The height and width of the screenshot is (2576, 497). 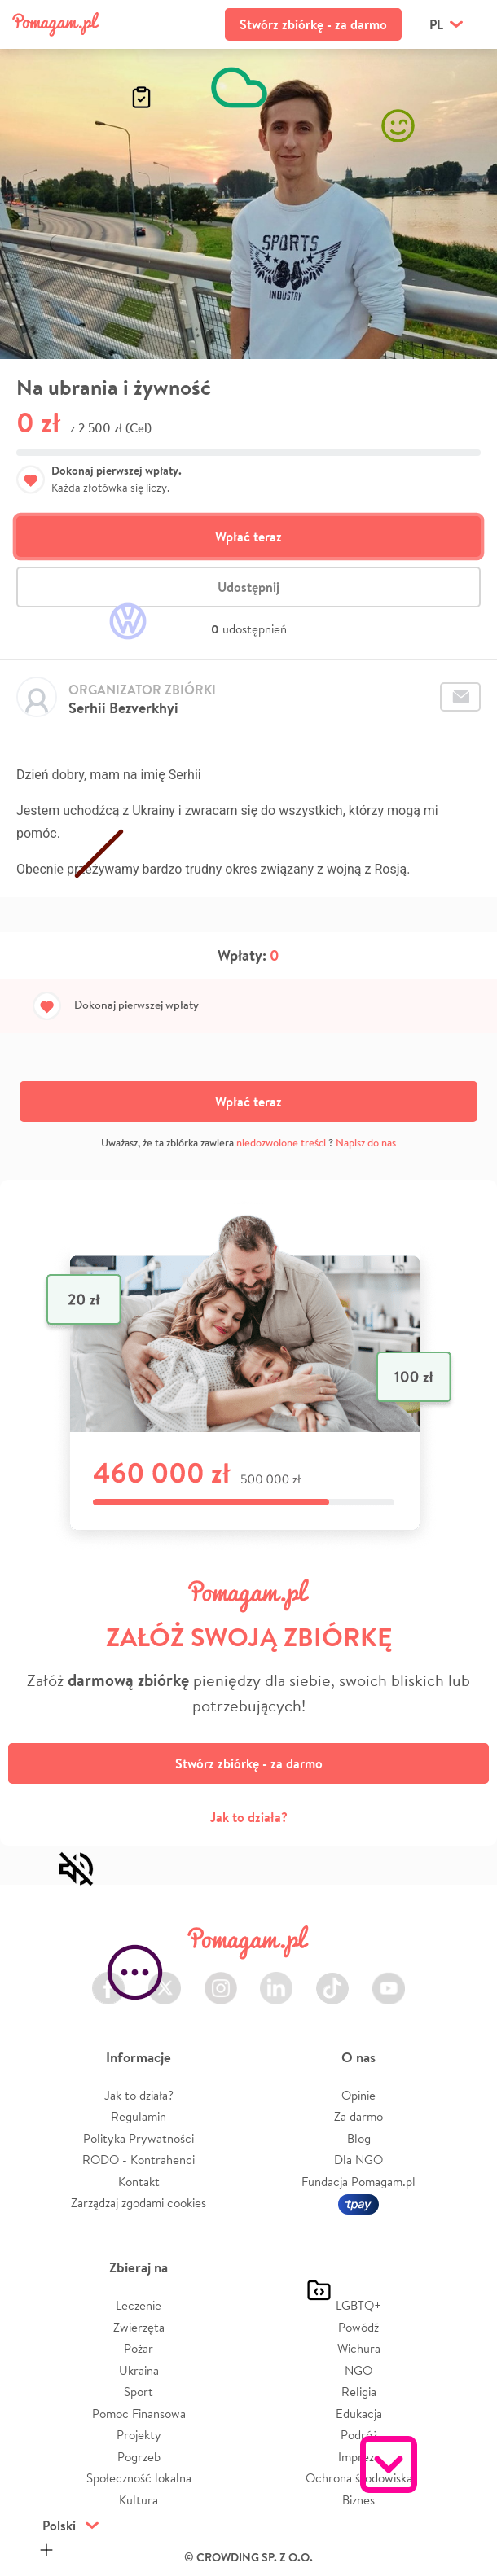 I want to click on add a new item, so click(x=46, y=2550).